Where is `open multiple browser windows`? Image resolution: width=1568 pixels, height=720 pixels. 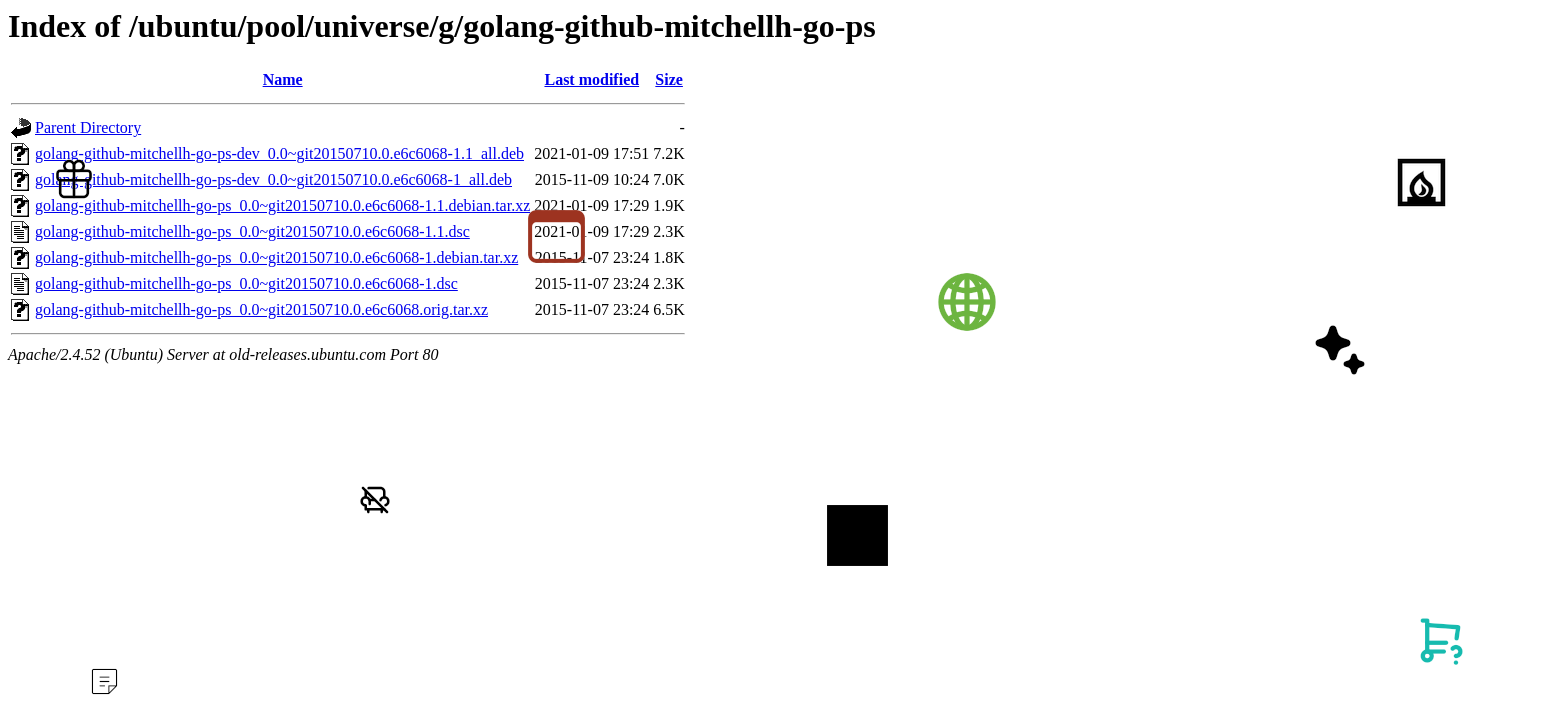
open multiple browser windows is located at coordinates (556, 236).